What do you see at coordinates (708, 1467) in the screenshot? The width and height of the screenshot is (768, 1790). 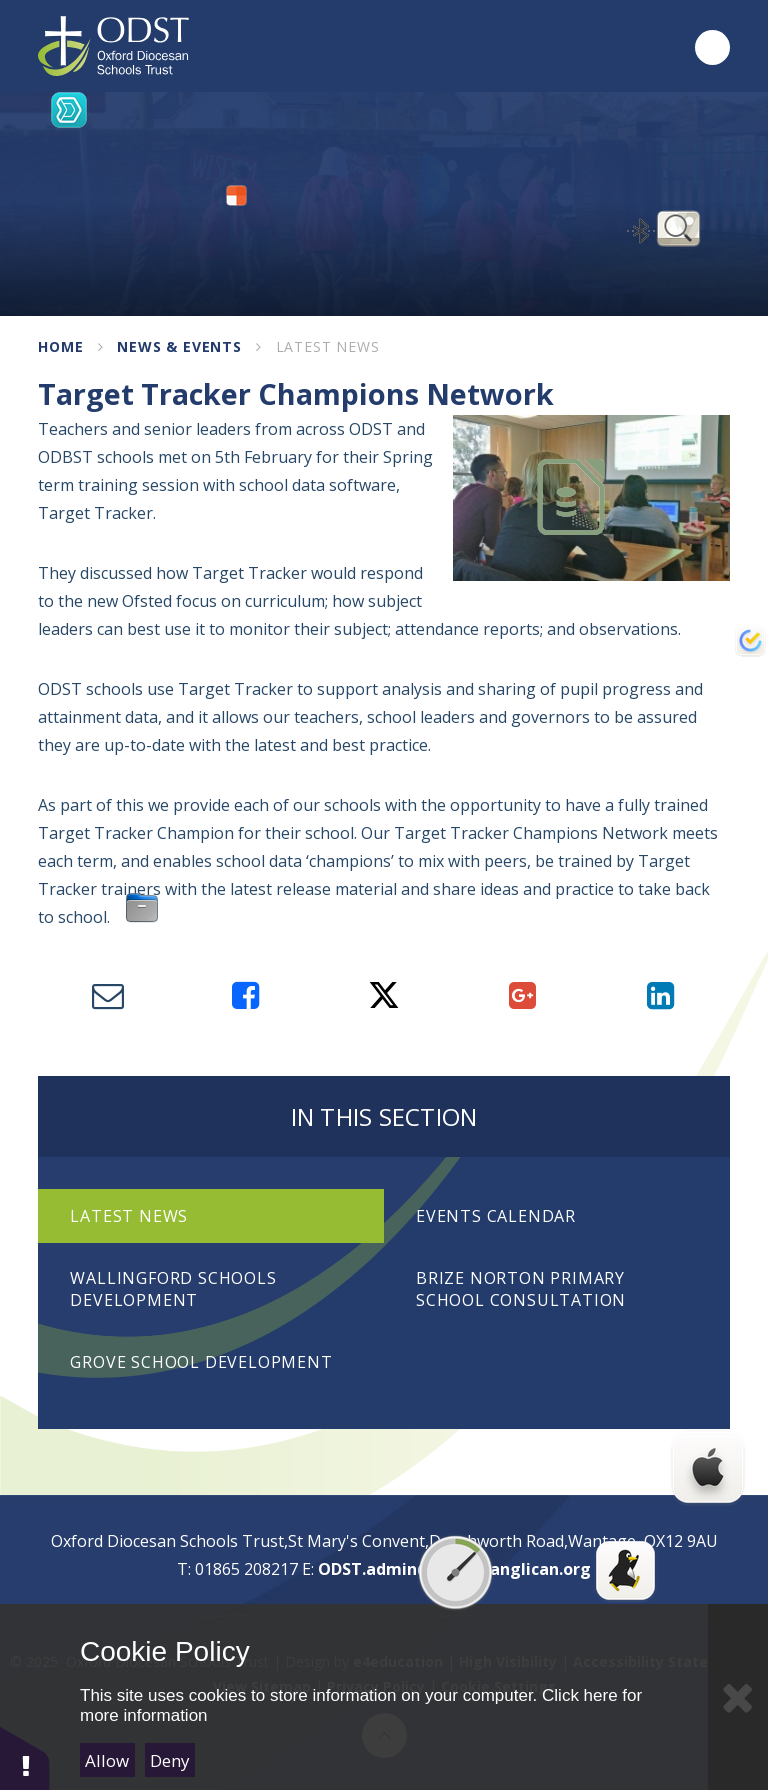 I see `open system preferences or settings` at bounding box center [708, 1467].